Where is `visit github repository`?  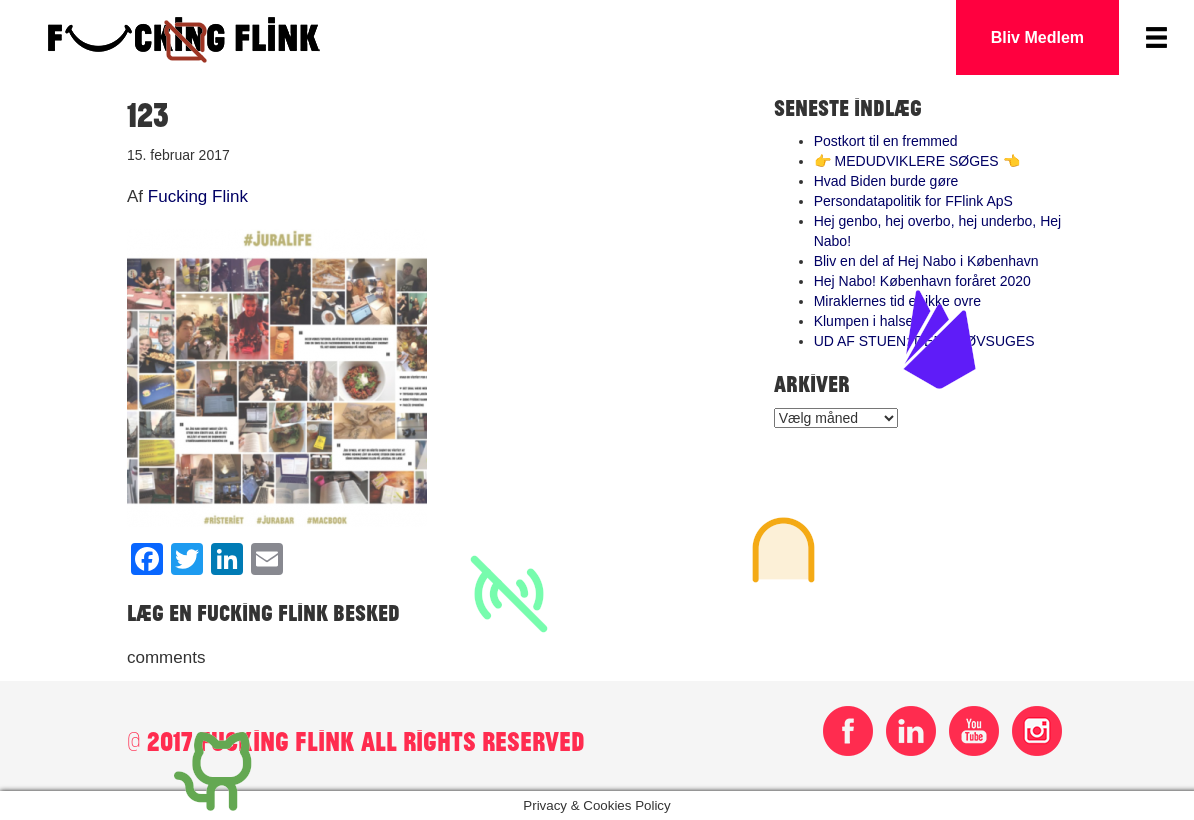 visit github repository is located at coordinates (219, 770).